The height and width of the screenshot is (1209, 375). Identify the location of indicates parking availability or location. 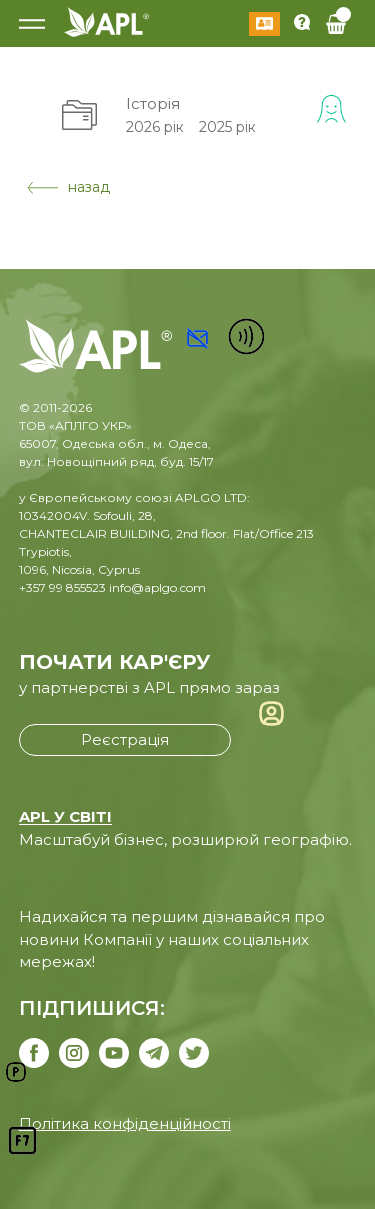
(16, 1072).